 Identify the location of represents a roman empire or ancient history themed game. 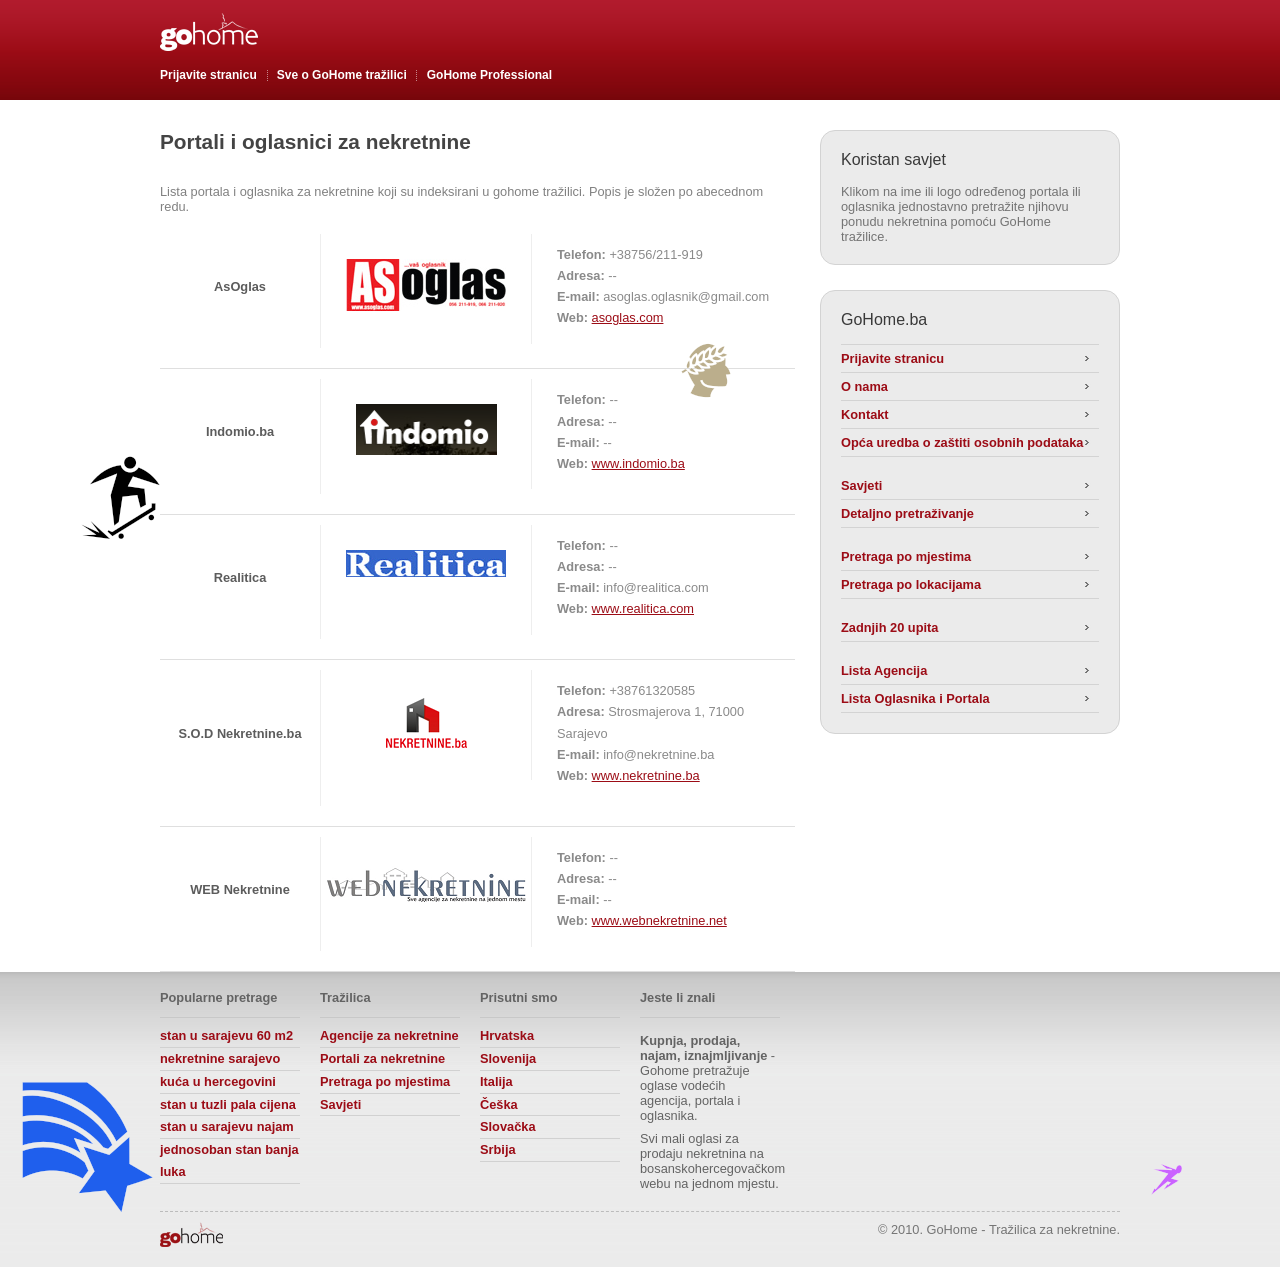
(707, 370).